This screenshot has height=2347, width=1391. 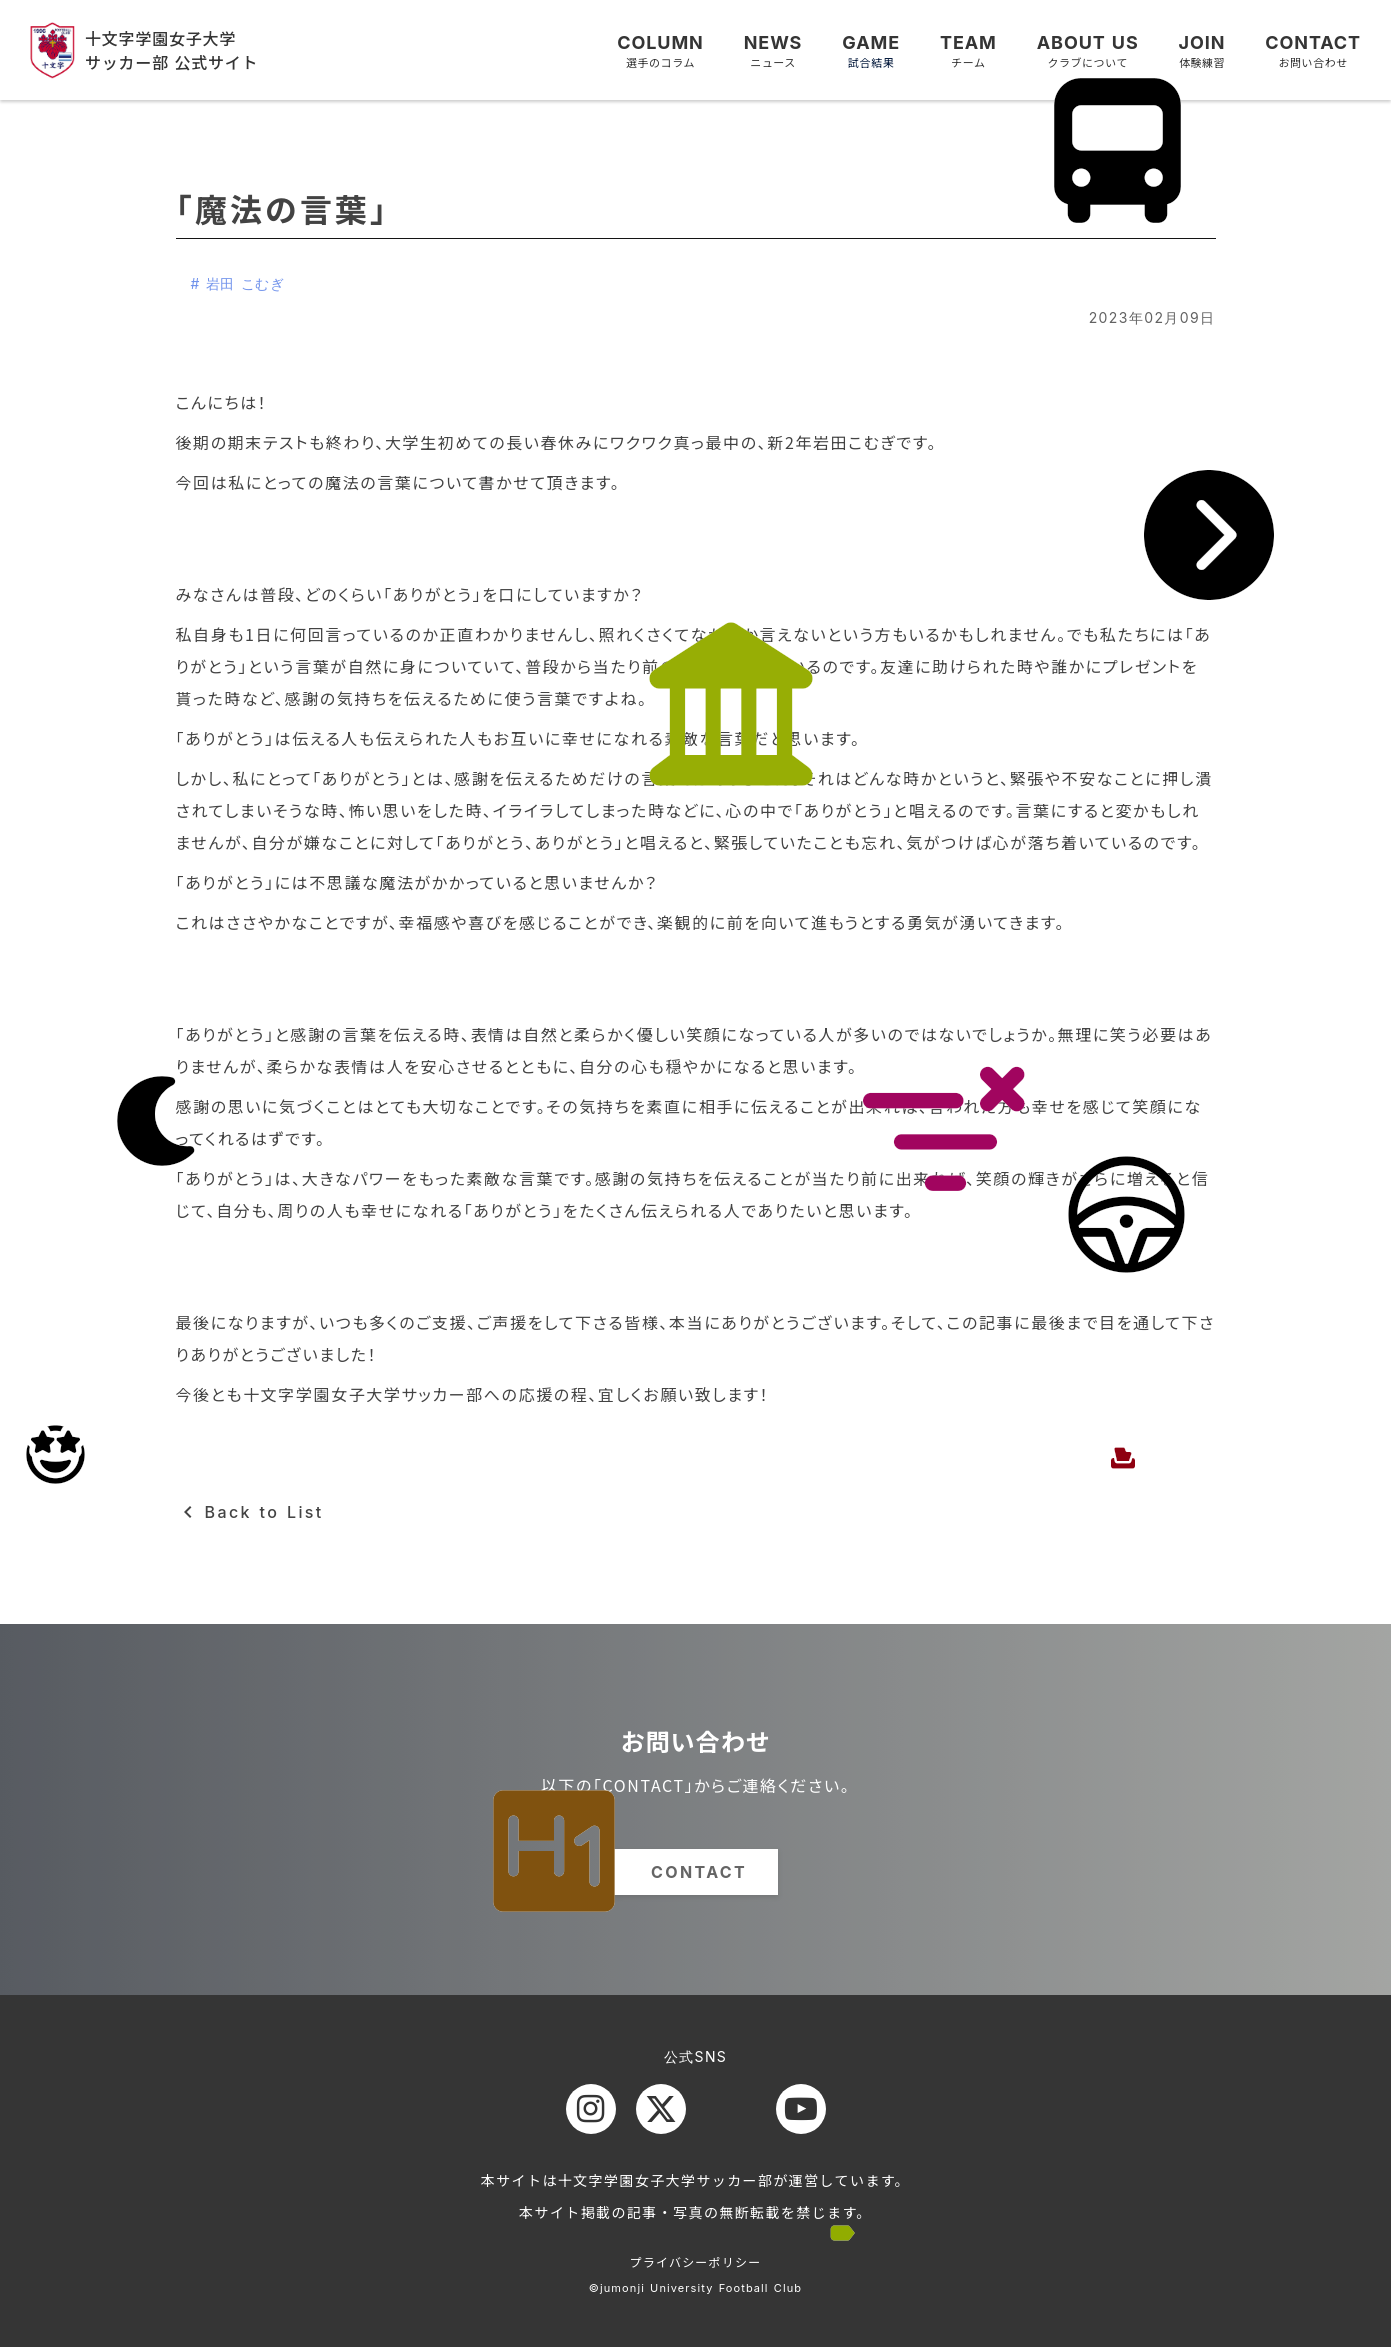 I want to click on rate something as amazing or five-star, so click(x=55, y=1454).